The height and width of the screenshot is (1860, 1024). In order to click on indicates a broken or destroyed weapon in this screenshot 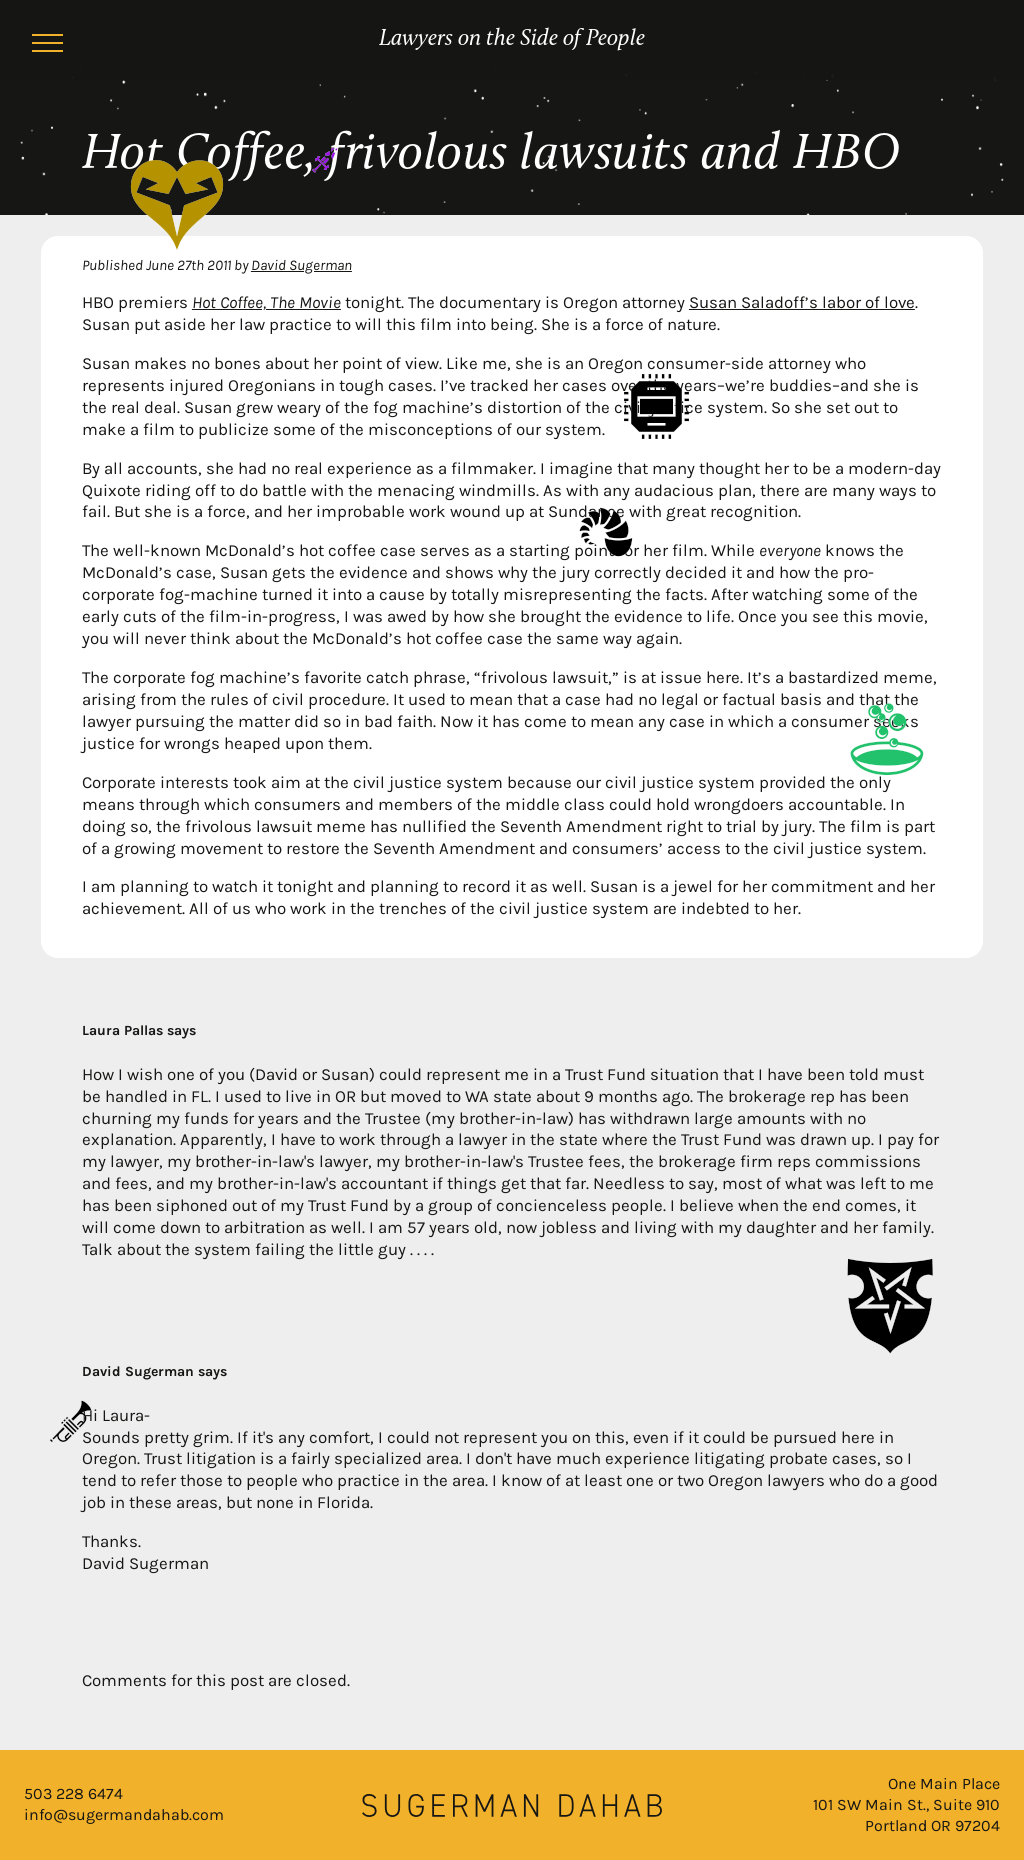, I will do `click(324, 160)`.